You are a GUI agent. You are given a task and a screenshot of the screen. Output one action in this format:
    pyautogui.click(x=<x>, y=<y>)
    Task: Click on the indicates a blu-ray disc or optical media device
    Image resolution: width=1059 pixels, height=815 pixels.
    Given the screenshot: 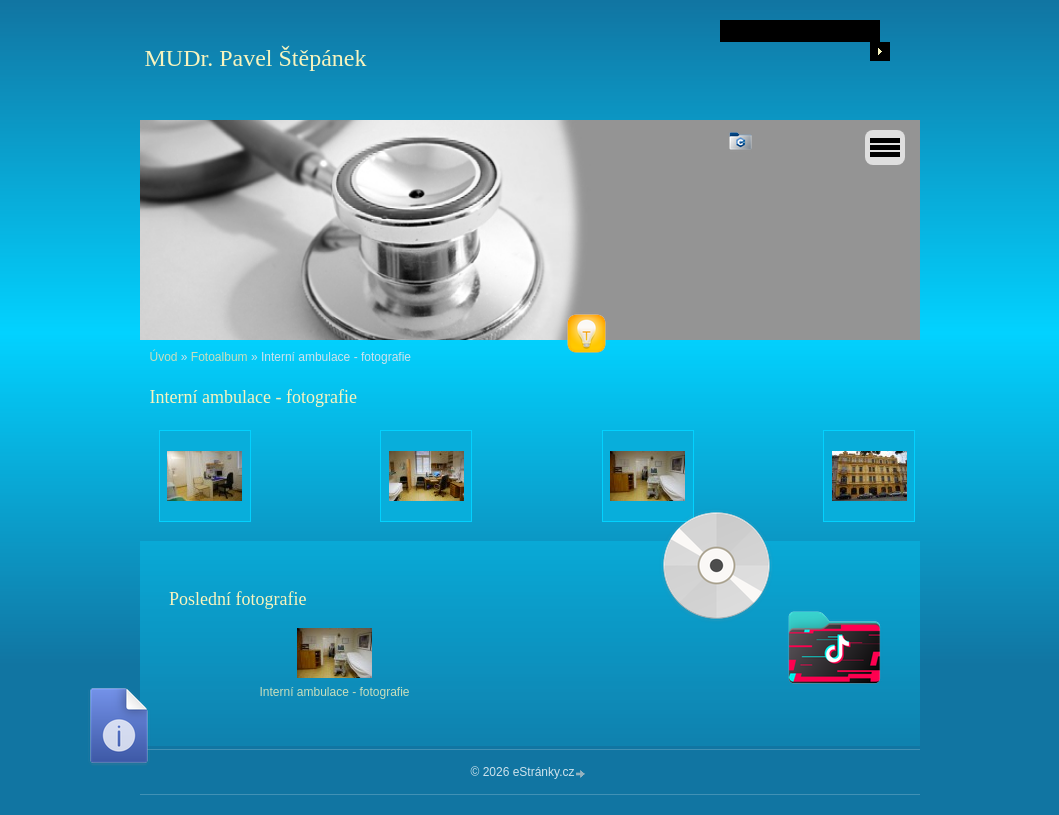 What is the action you would take?
    pyautogui.click(x=716, y=565)
    